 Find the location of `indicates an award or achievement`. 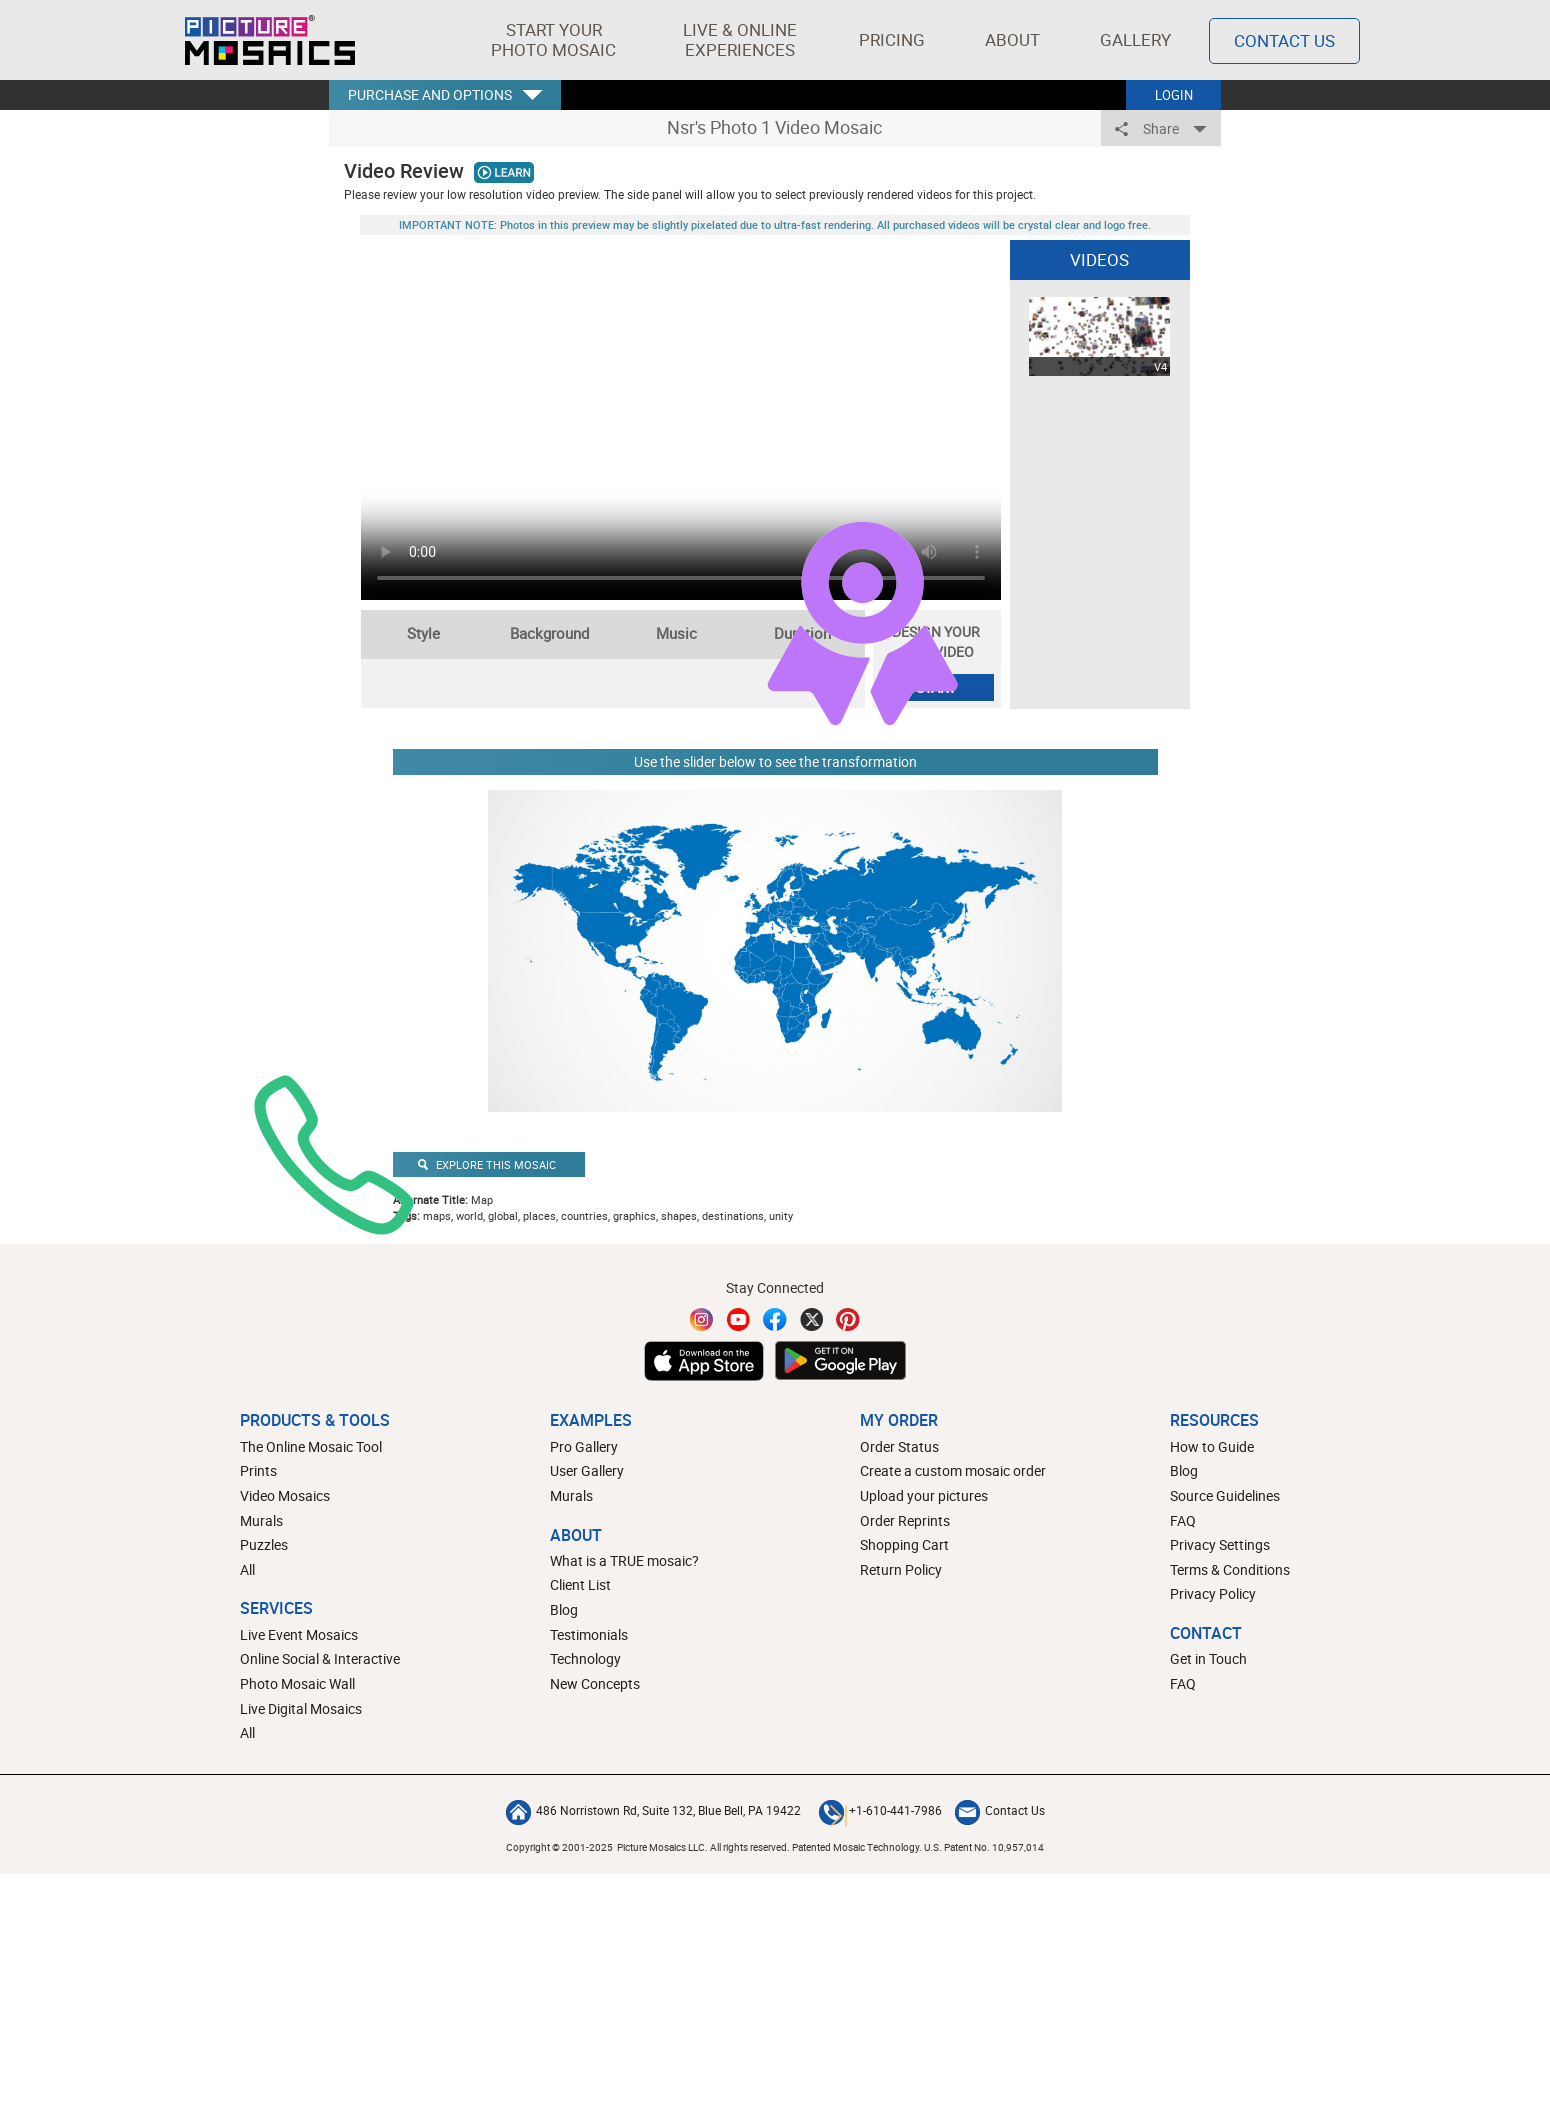

indicates an award or achievement is located at coordinates (862, 623).